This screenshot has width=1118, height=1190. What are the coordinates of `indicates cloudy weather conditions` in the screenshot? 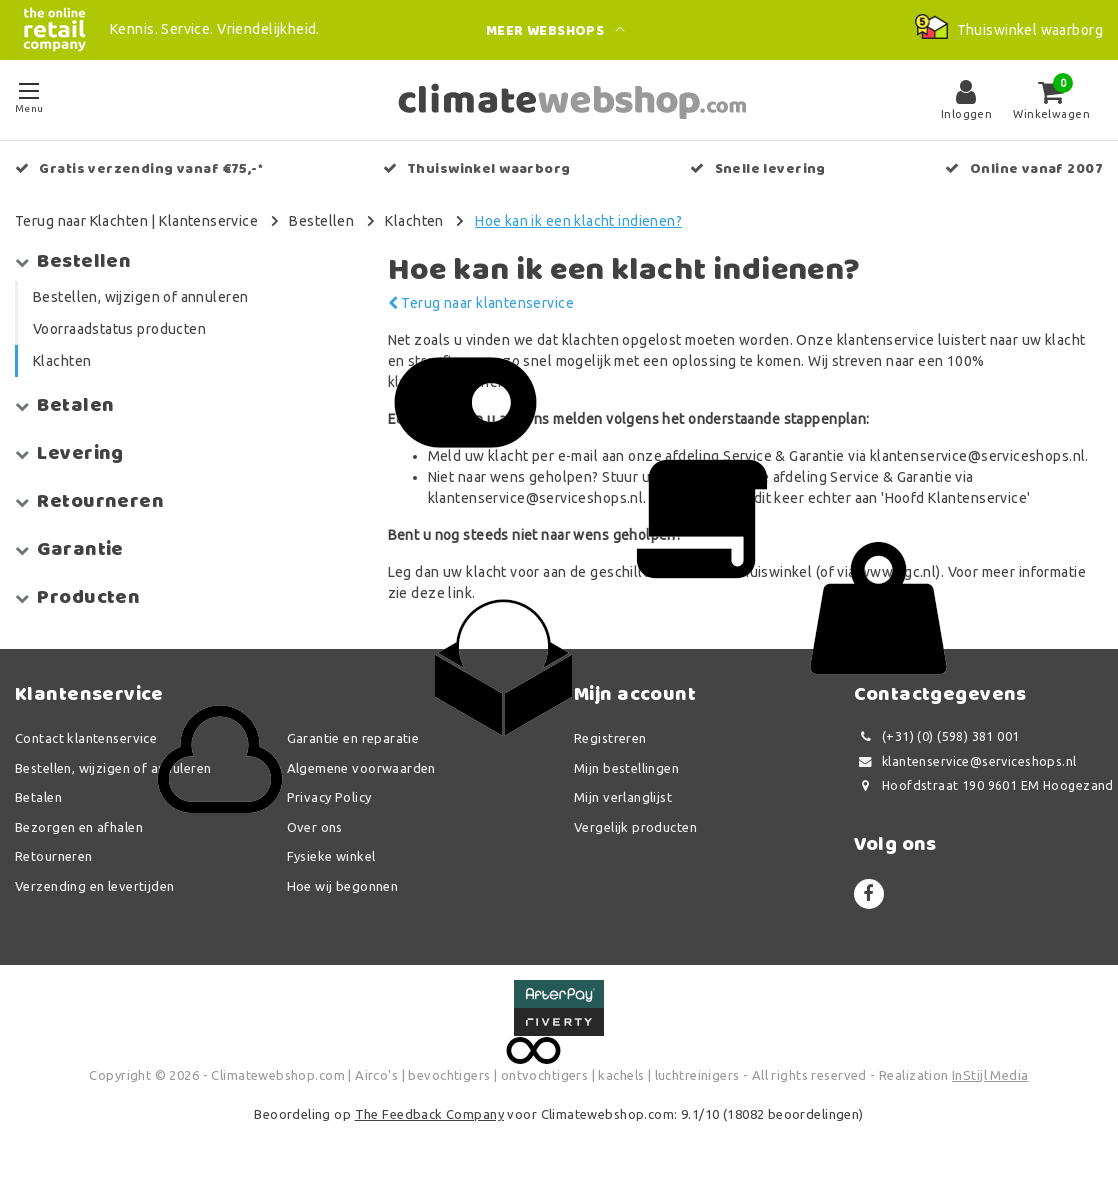 It's located at (220, 762).